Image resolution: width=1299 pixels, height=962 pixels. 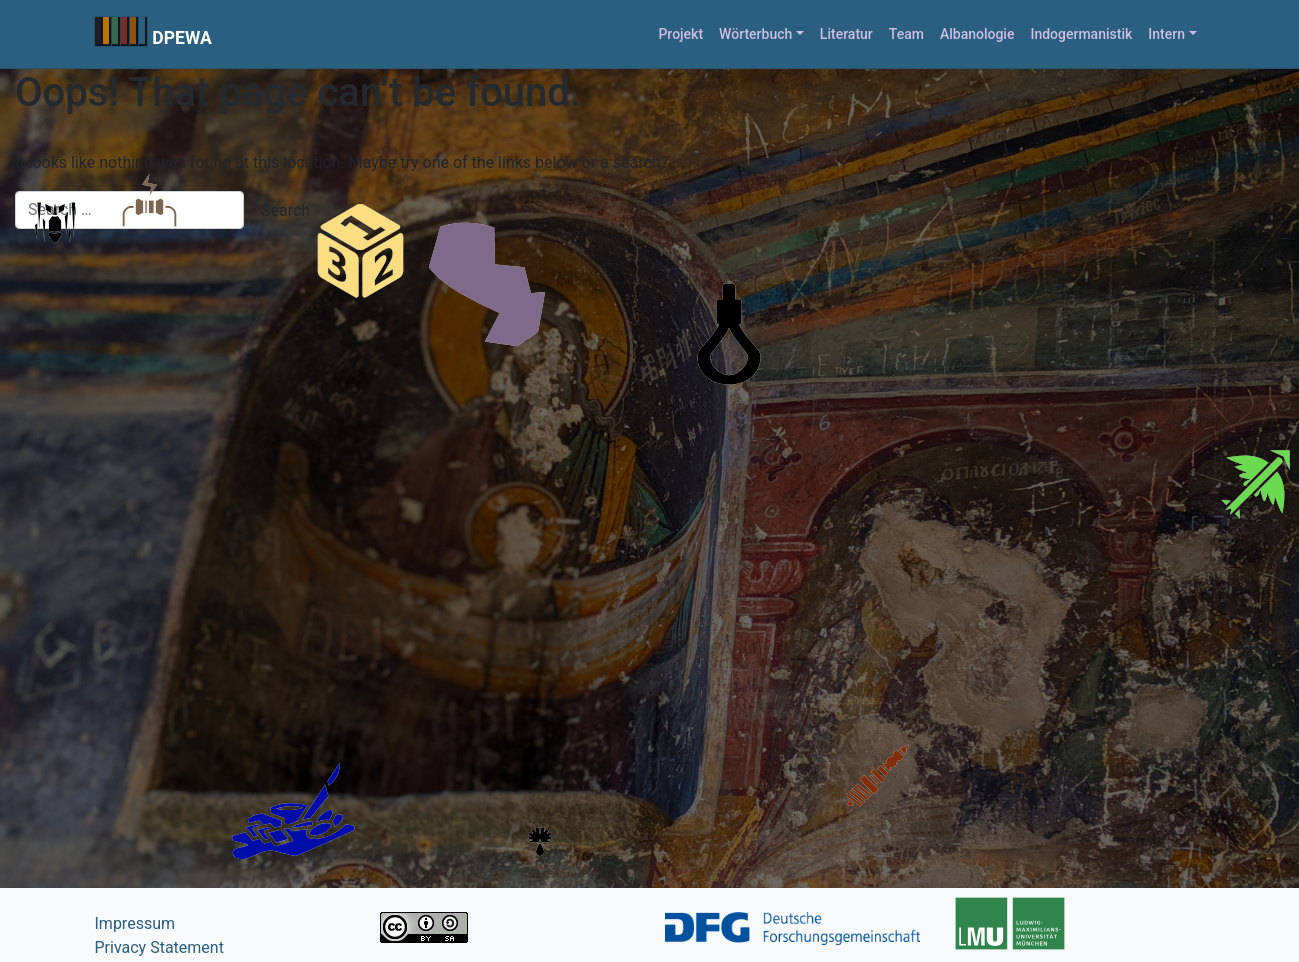 What do you see at coordinates (149, 199) in the screenshot?
I see `indicates electrical resistance or interrupted current flow` at bounding box center [149, 199].